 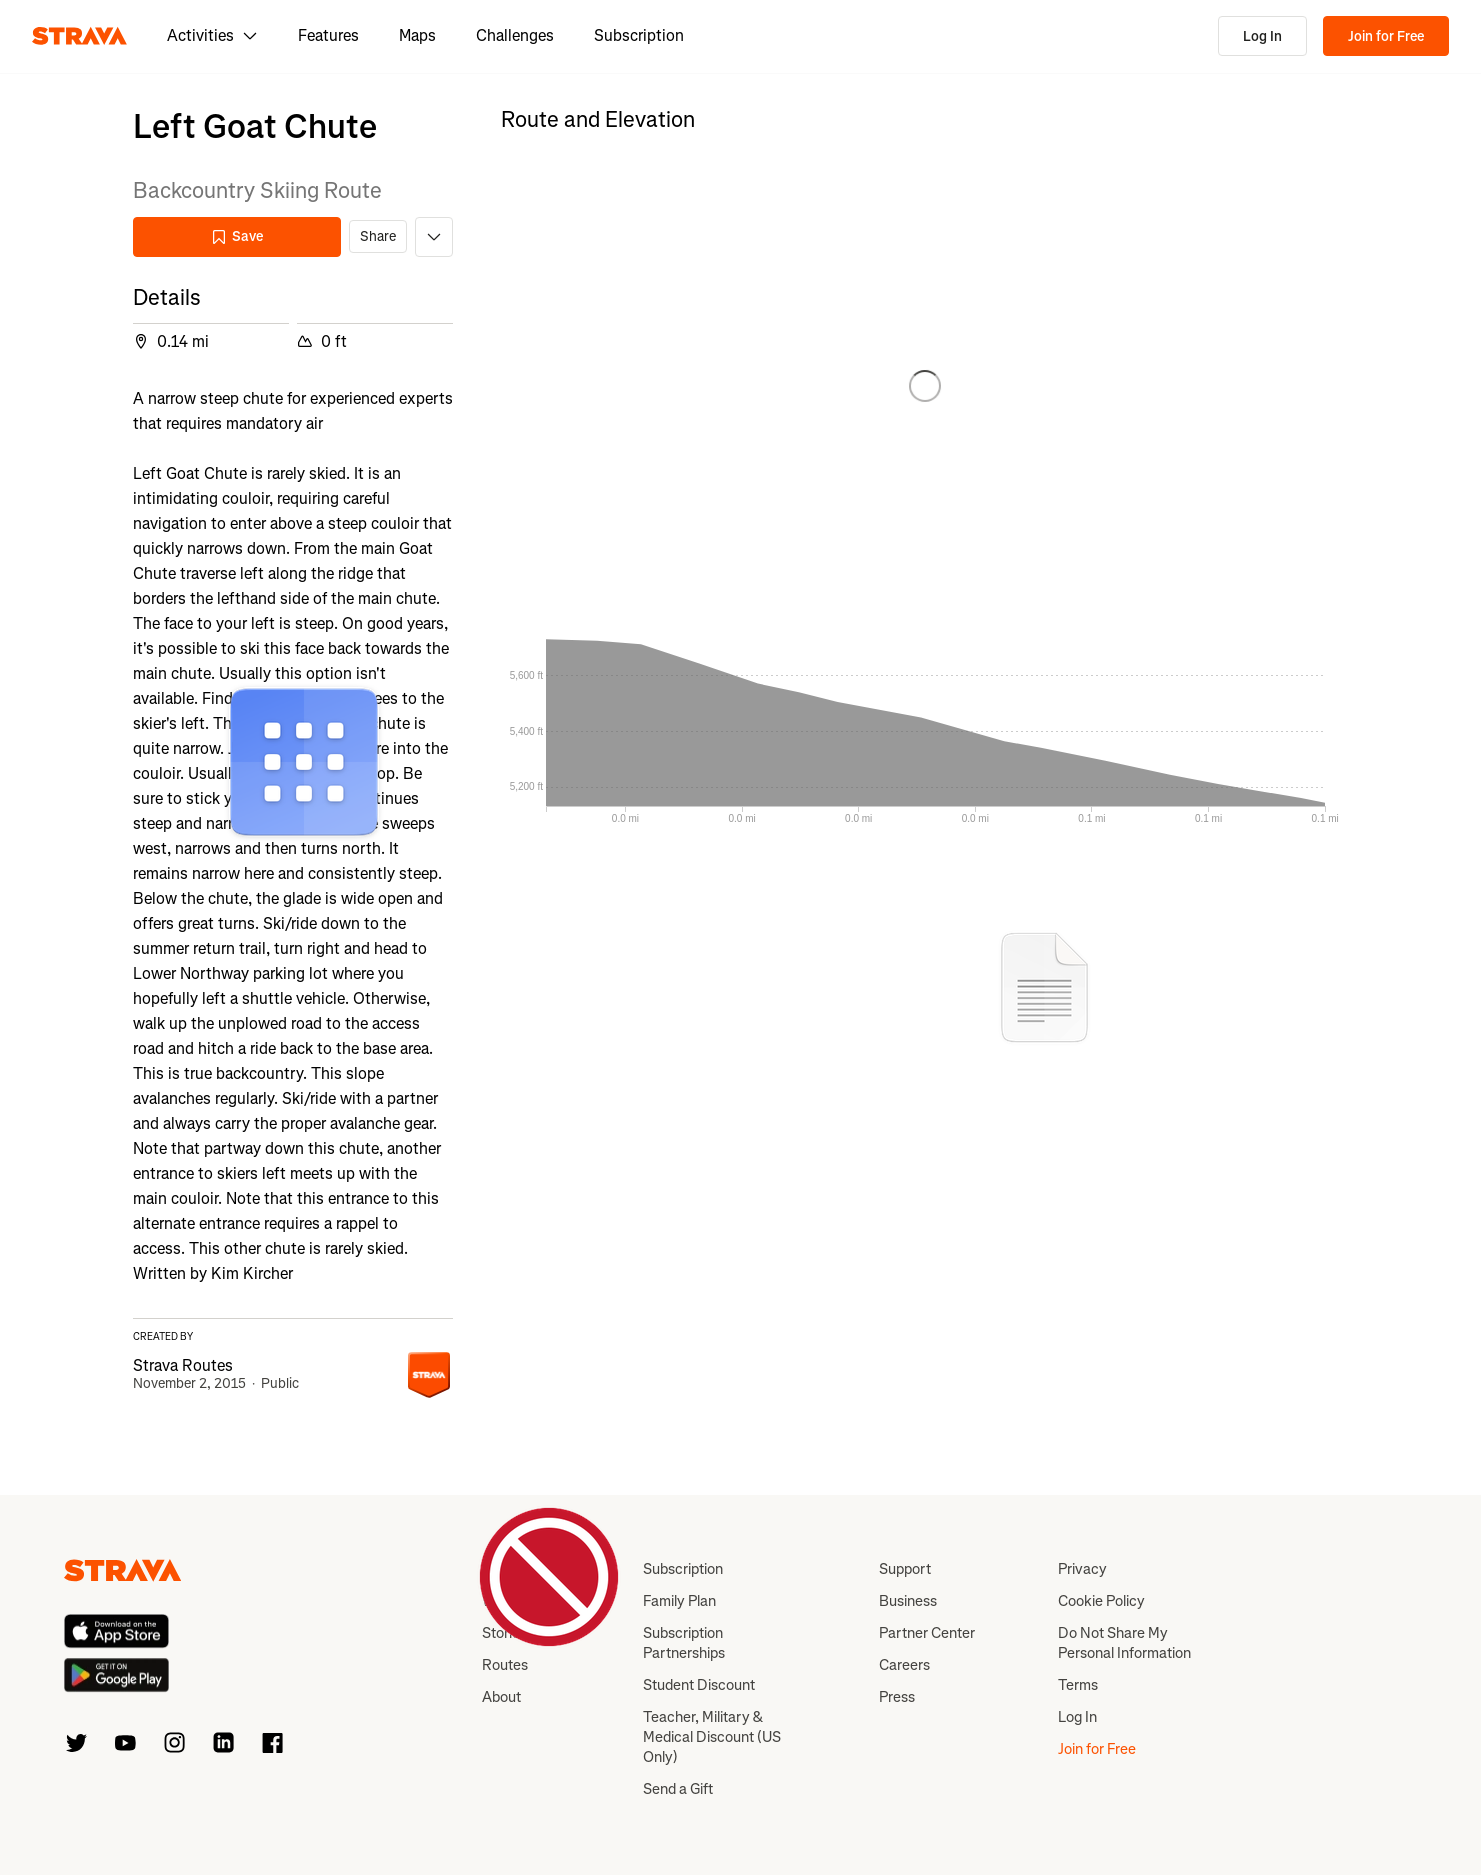 I want to click on a wine configuration or initialization file, so click(x=1044, y=987).